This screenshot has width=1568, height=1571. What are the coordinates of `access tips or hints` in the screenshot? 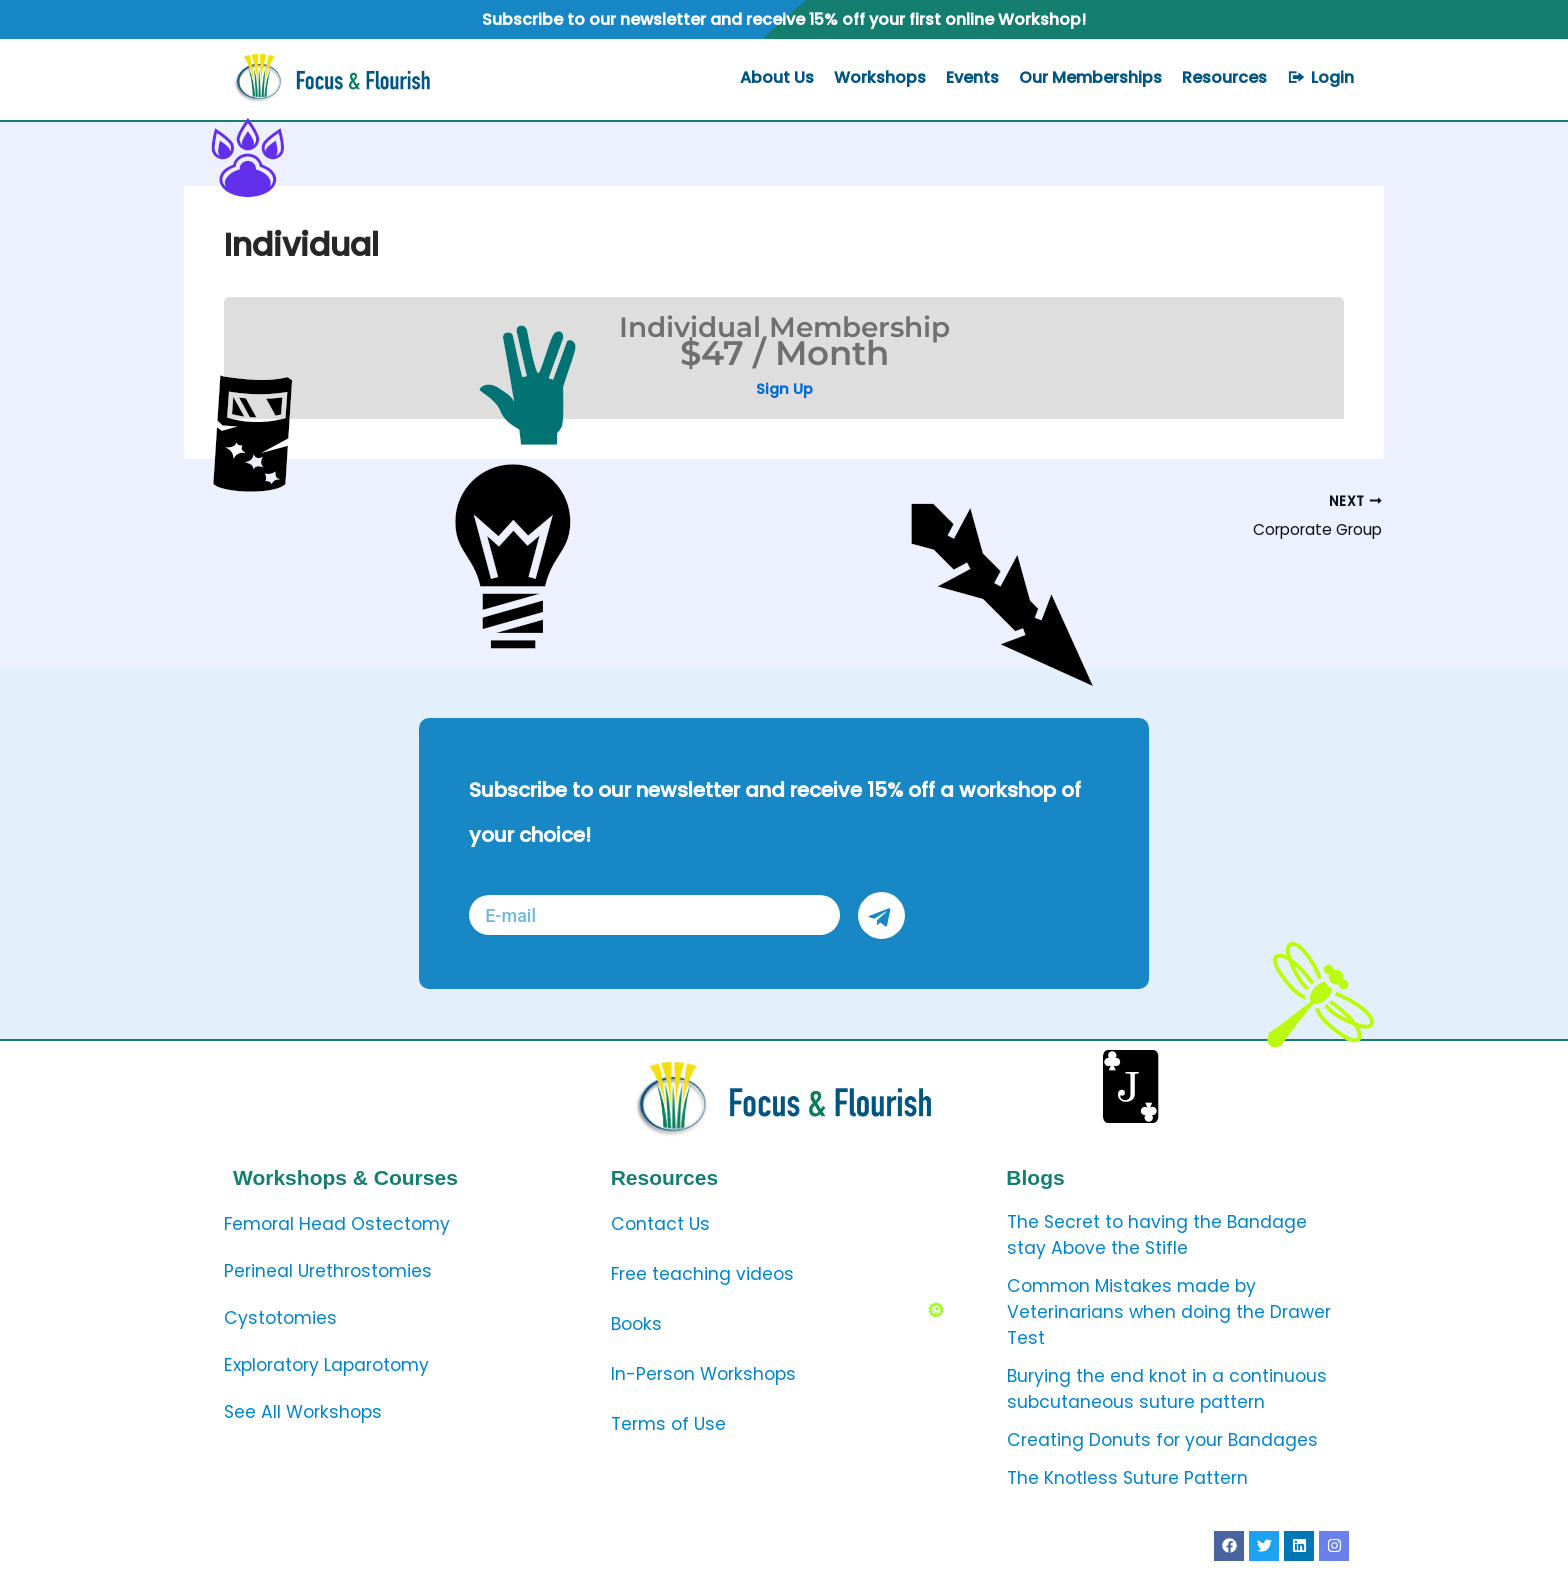 It's located at (516, 557).